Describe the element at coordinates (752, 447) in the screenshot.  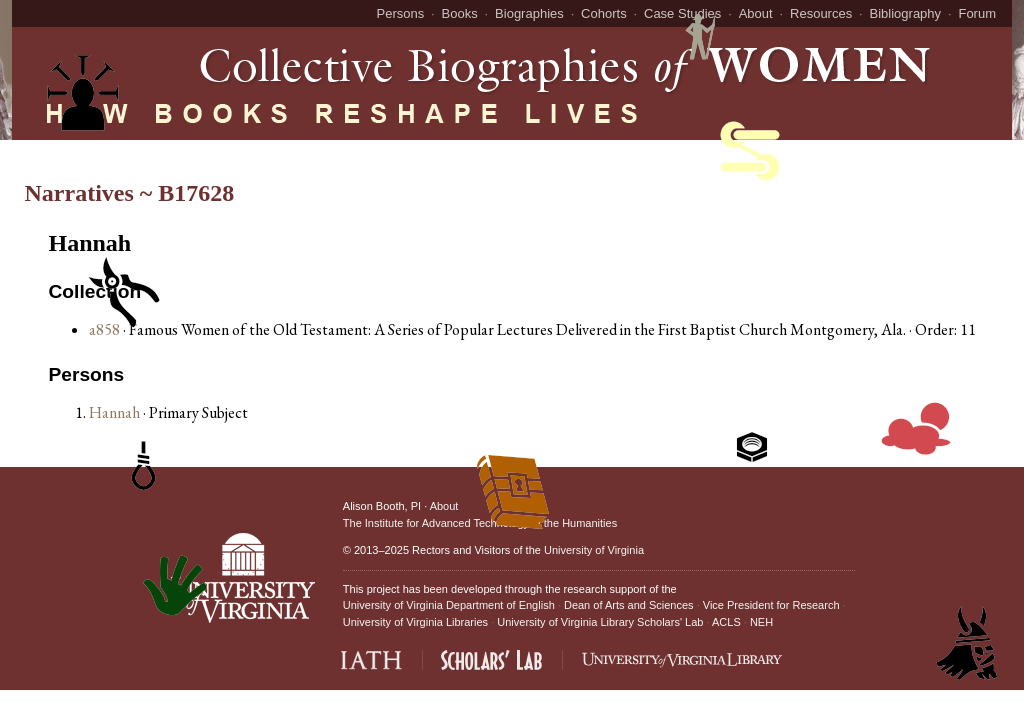
I see `access hardware or mechanical settings` at that location.